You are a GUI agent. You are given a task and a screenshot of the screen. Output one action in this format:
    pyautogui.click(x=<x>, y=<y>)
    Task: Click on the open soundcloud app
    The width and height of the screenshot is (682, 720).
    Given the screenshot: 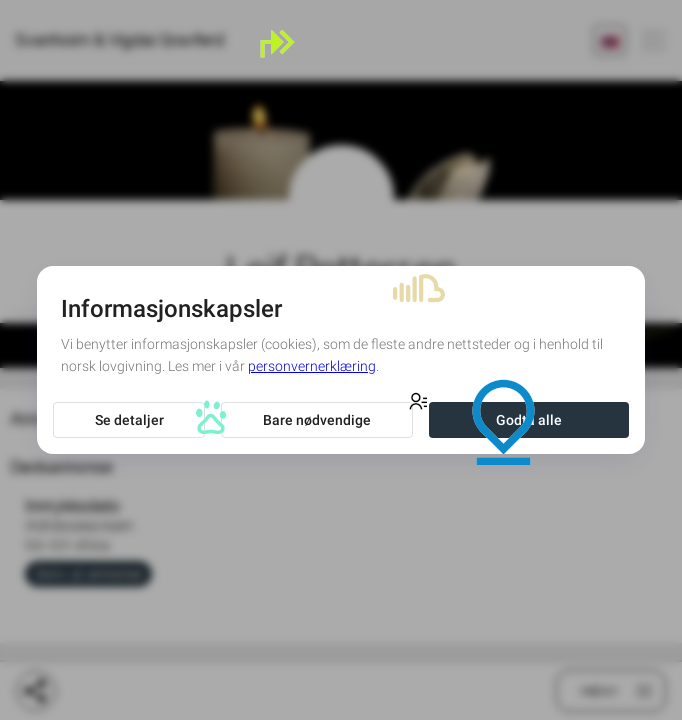 What is the action you would take?
    pyautogui.click(x=419, y=287)
    